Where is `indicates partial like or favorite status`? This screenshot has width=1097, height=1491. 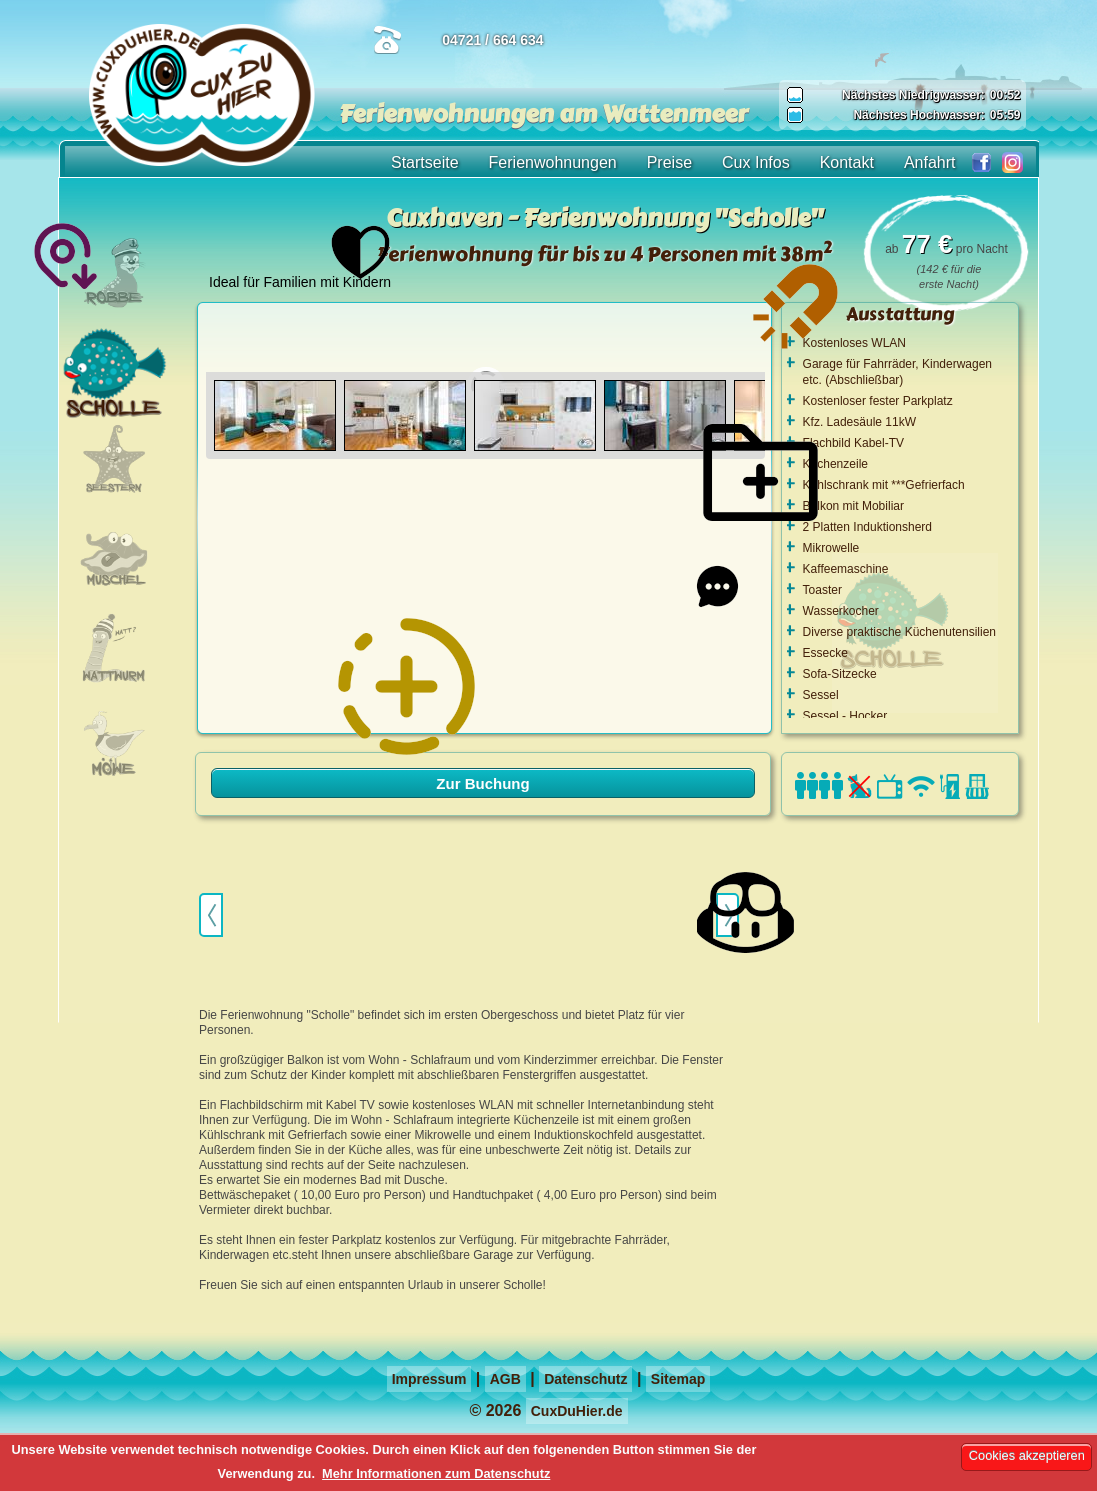
indicates partial like or favorite status is located at coordinates (360, 252).